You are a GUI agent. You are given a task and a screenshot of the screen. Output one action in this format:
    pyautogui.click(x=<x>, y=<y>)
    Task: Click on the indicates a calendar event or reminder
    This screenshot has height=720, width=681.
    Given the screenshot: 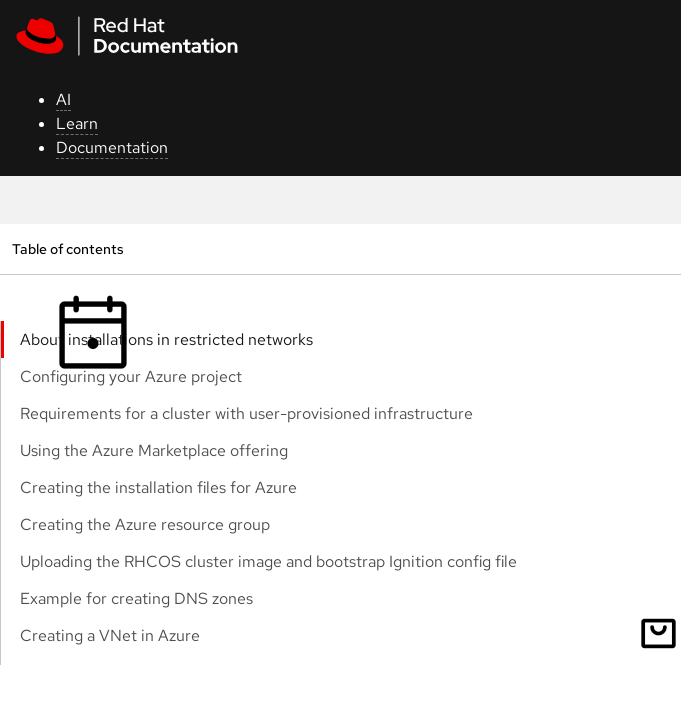 What is the action you would take?
    pyautogui.click(x=93, y=335)
    